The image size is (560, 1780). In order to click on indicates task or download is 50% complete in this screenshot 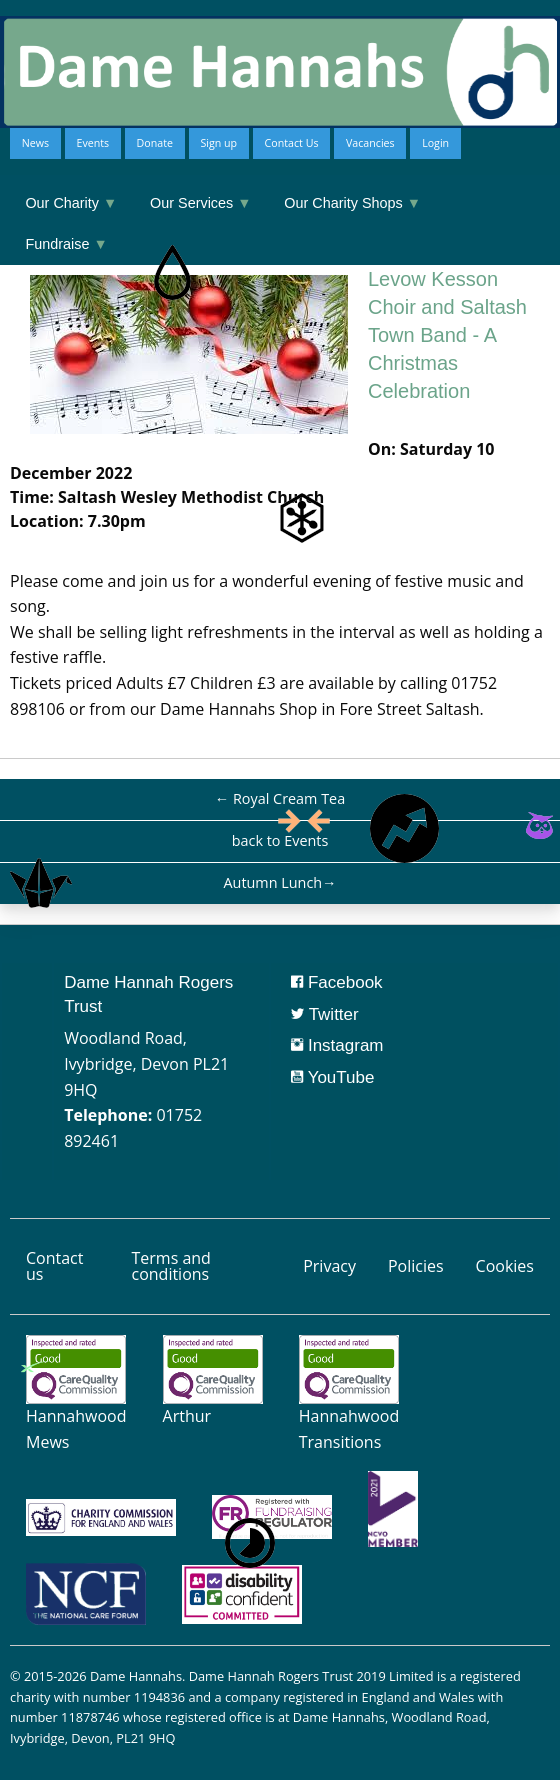, I will do `click(250, 1543)`.